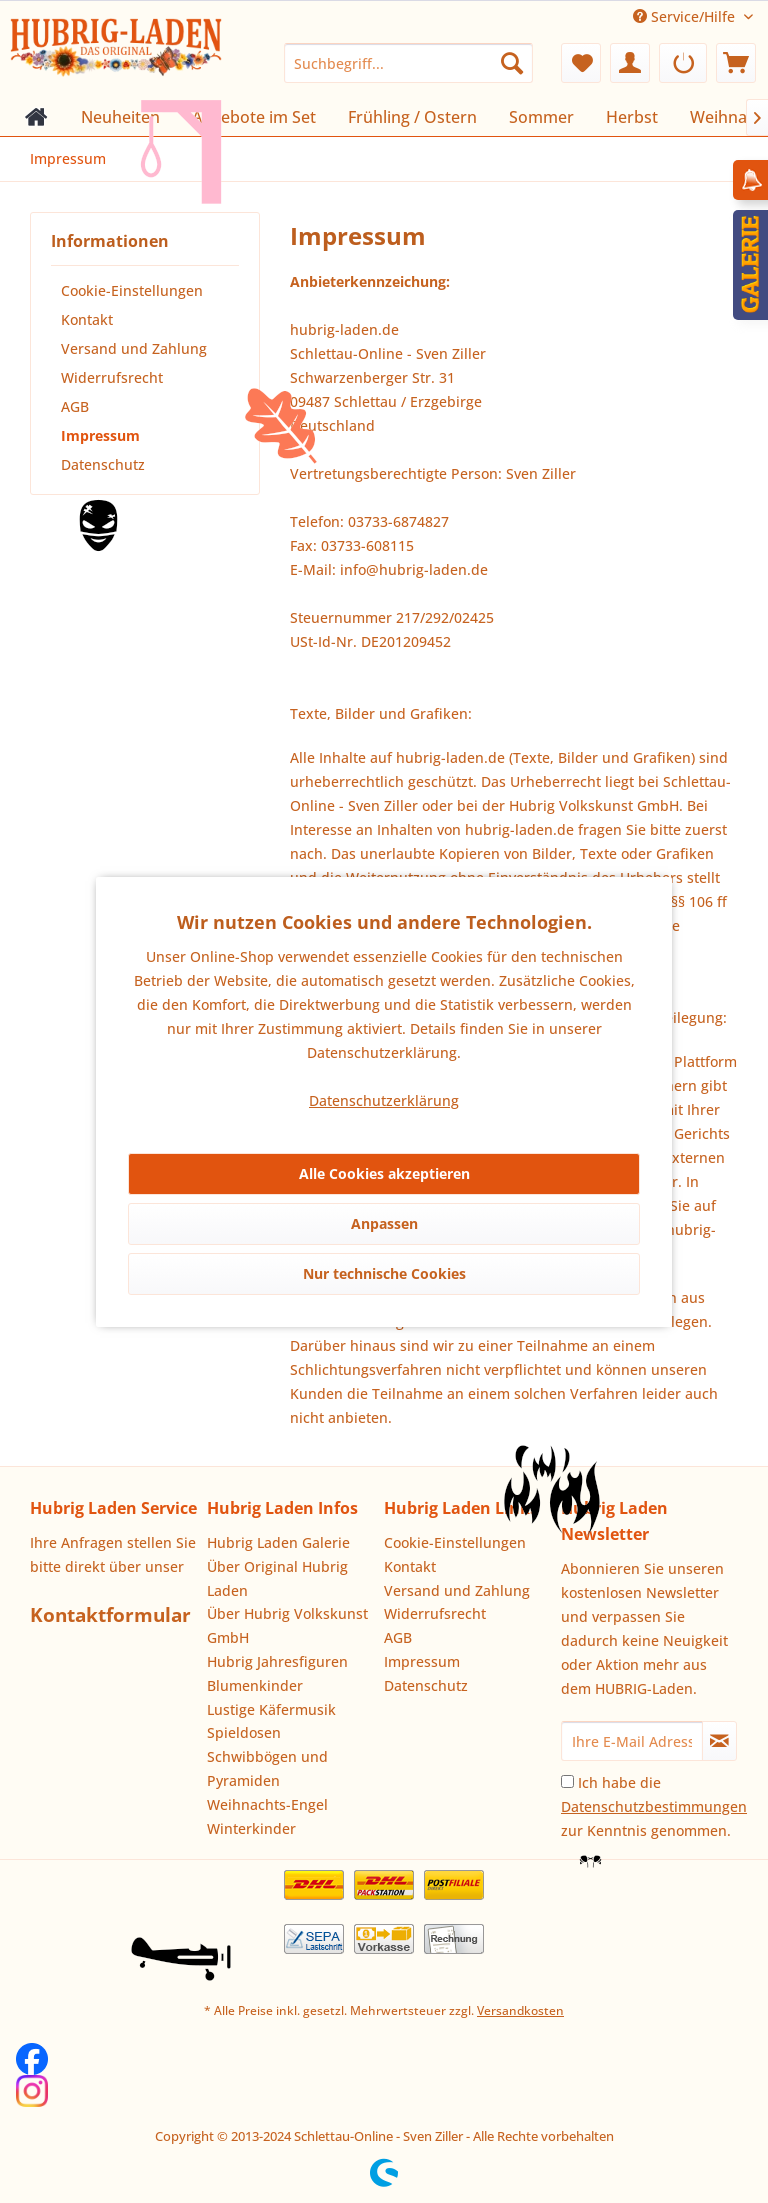 This screenshot has width=768, height=2203. Describe the element at coordinates (281, 426) in the screenshot. I see `represents nature or environmental category` at that location.